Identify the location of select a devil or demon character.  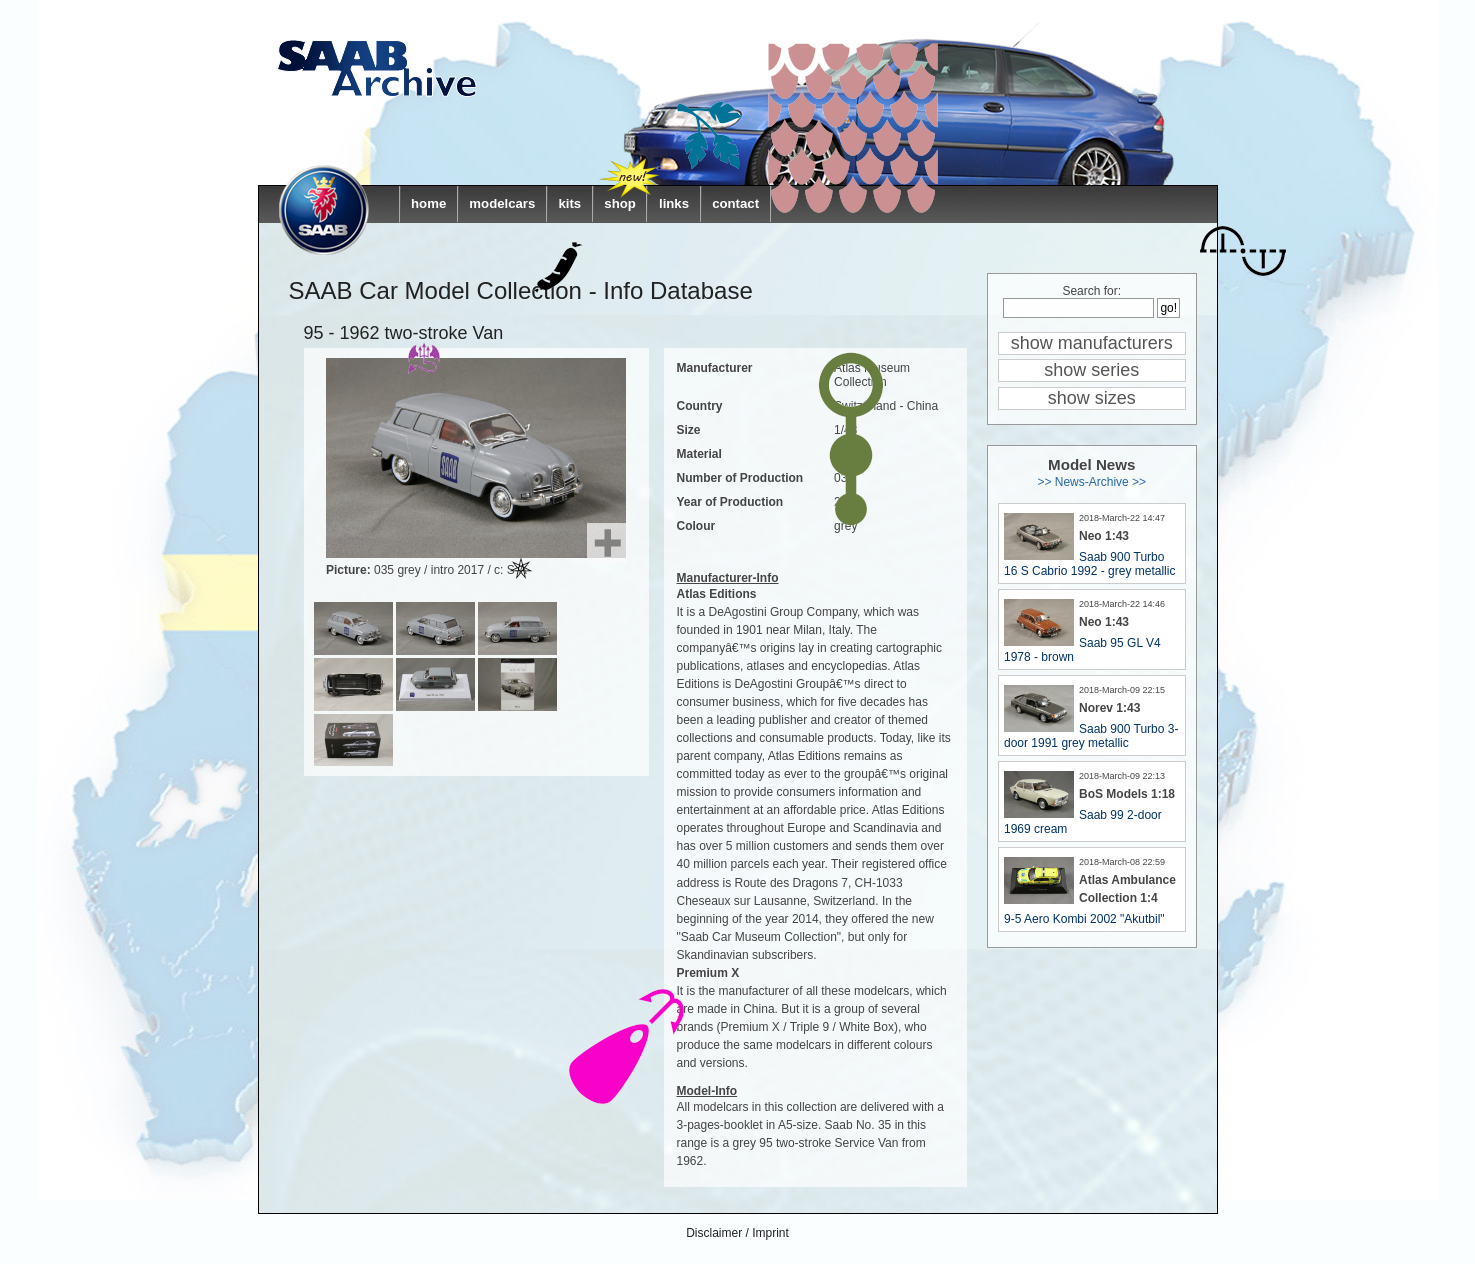
(424, 358).